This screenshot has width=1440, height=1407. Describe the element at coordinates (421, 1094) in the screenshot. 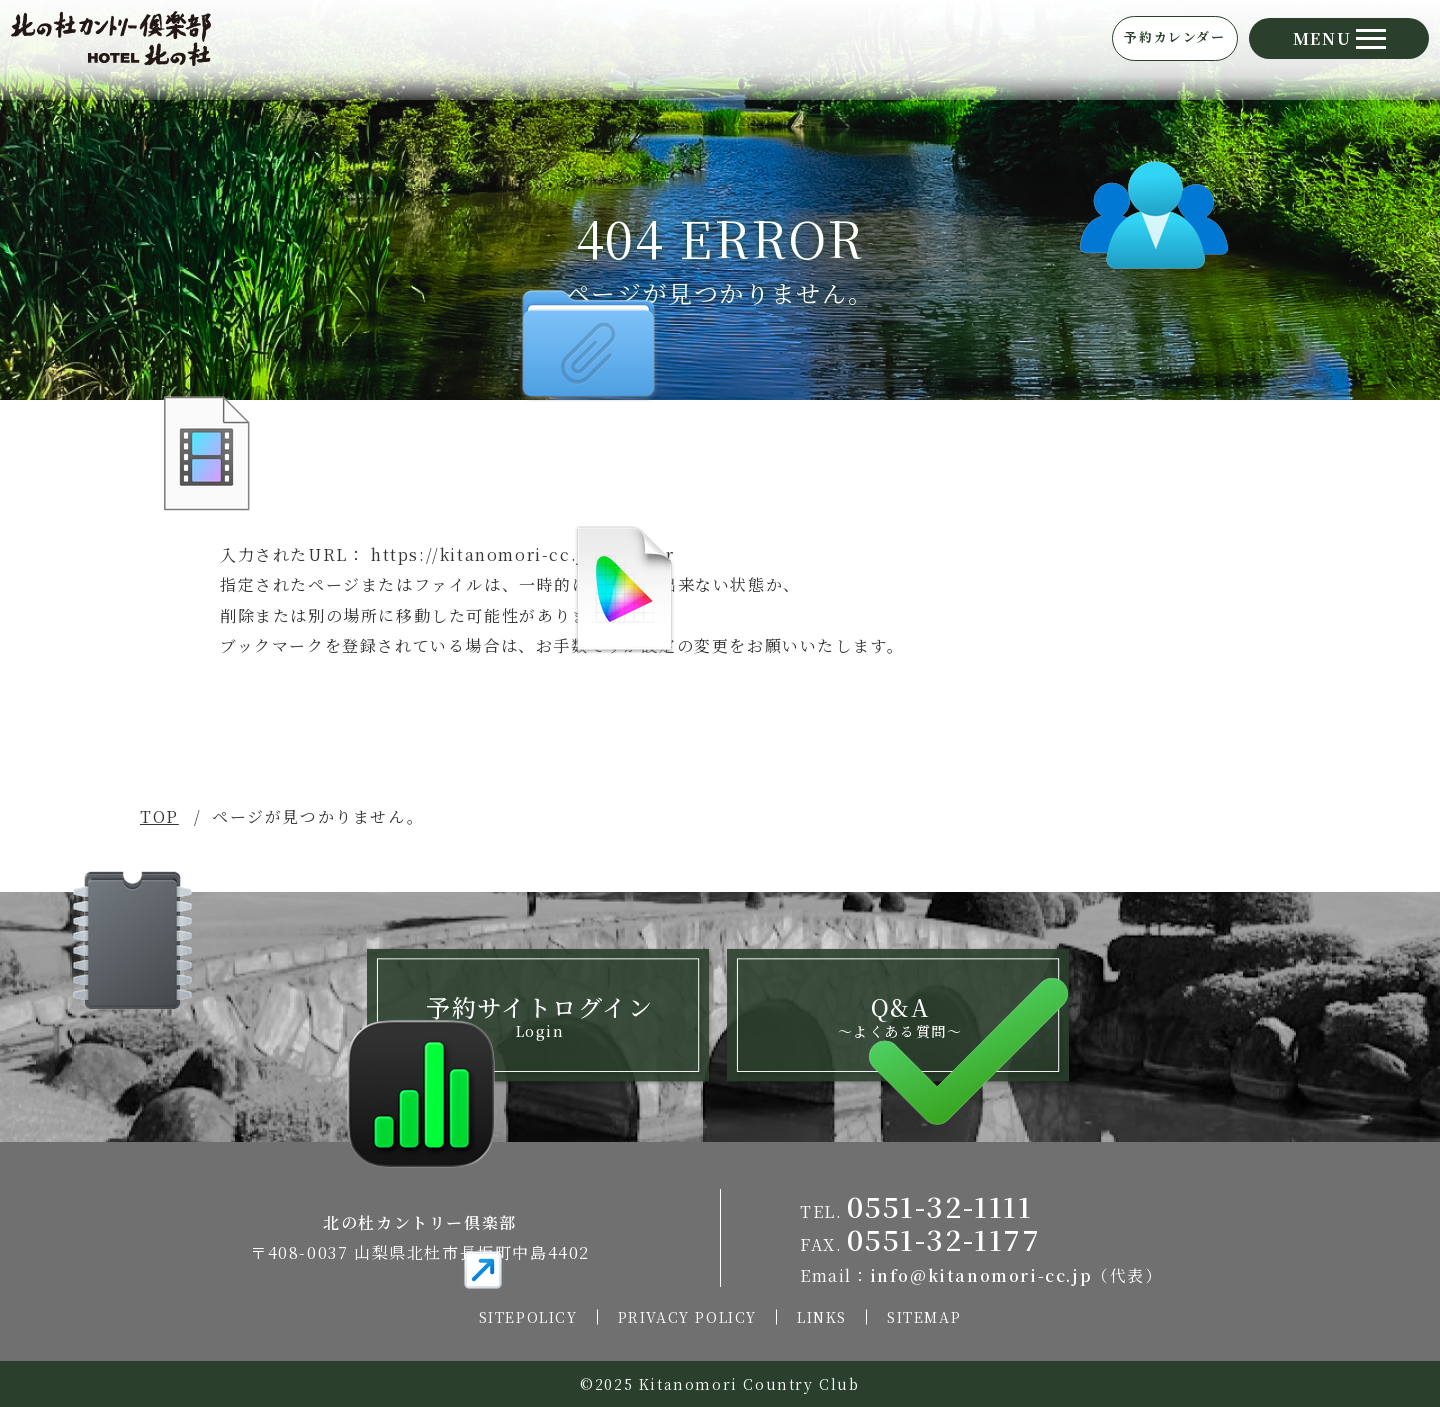

I see `open apple numbers spreadsheet app` at that location.